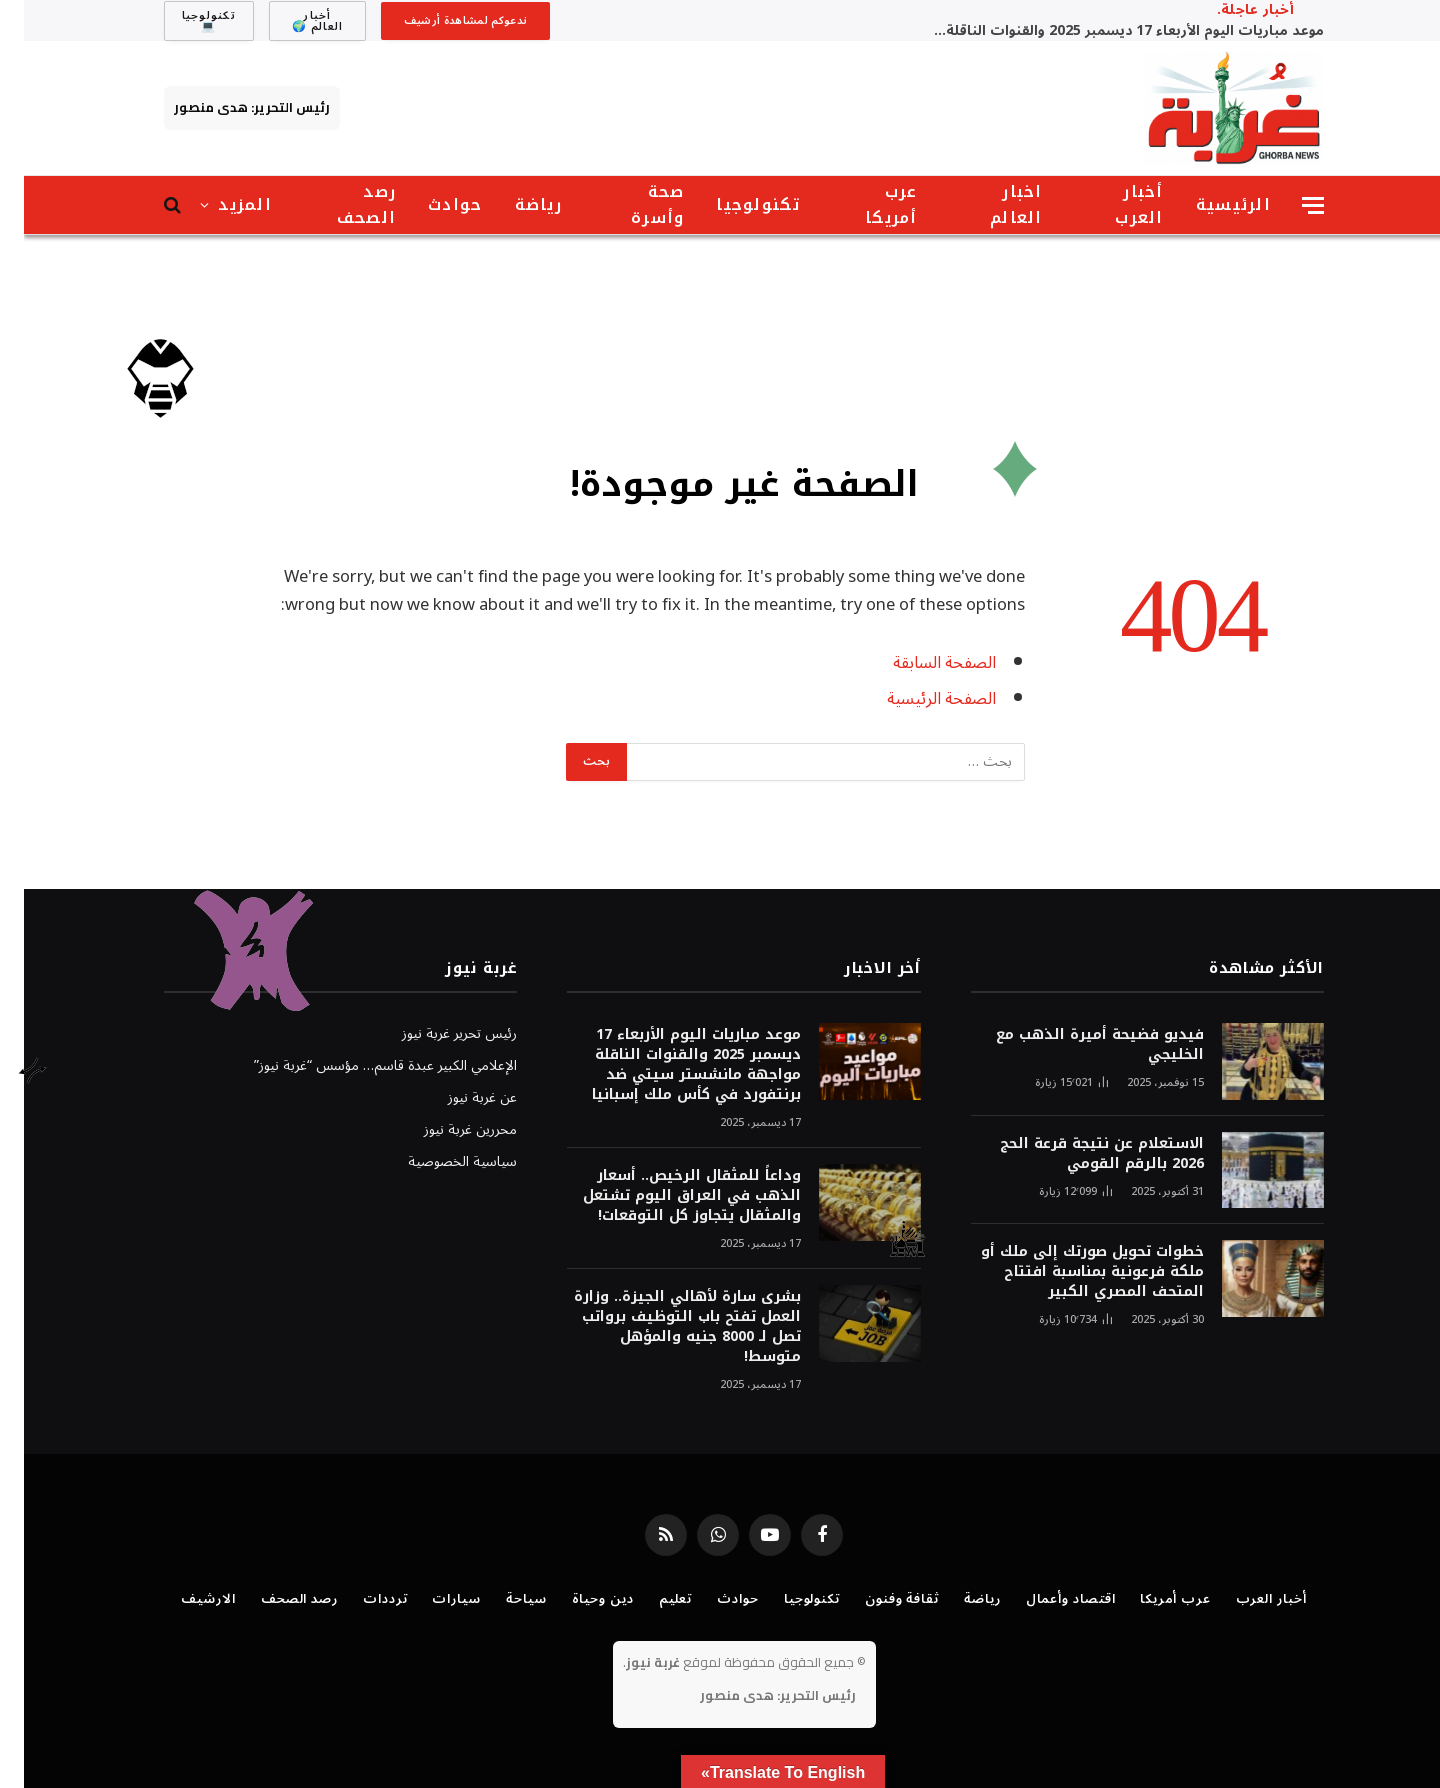 This screenshot has width=1440, height=1788. I want to click on select animal hide material or resource, so click(253, 950).